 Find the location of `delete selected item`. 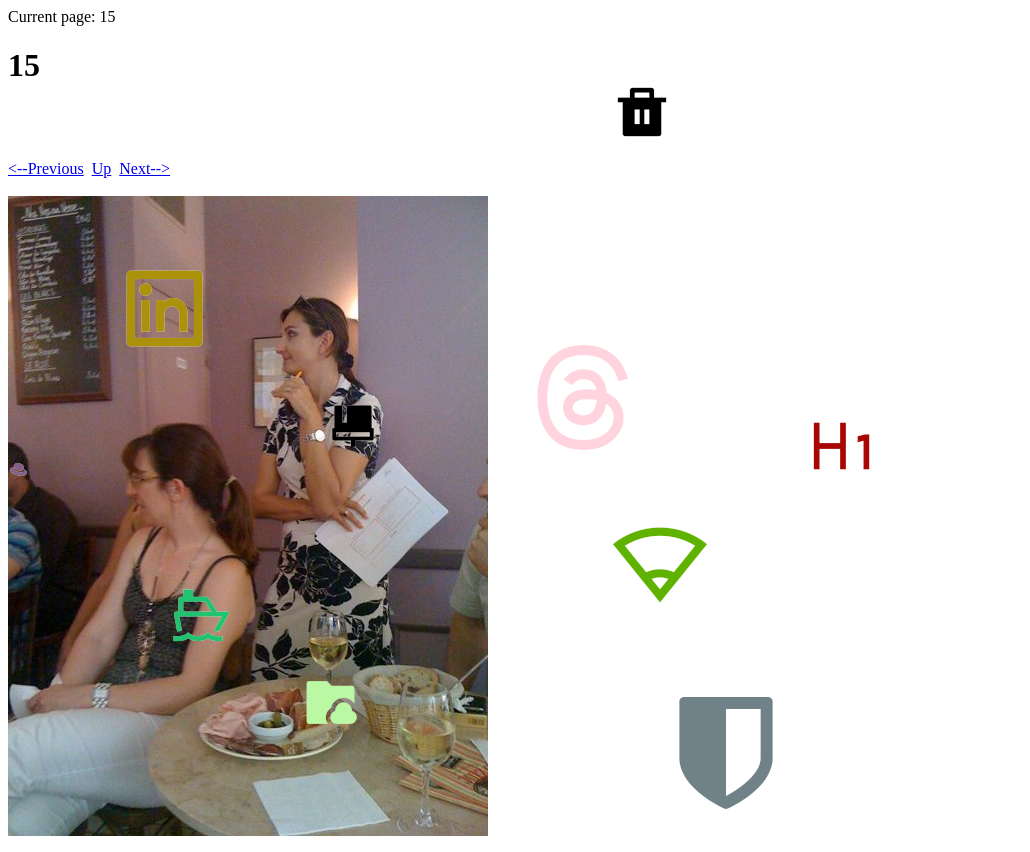

delete selected item is located at coordinates (642, 112).